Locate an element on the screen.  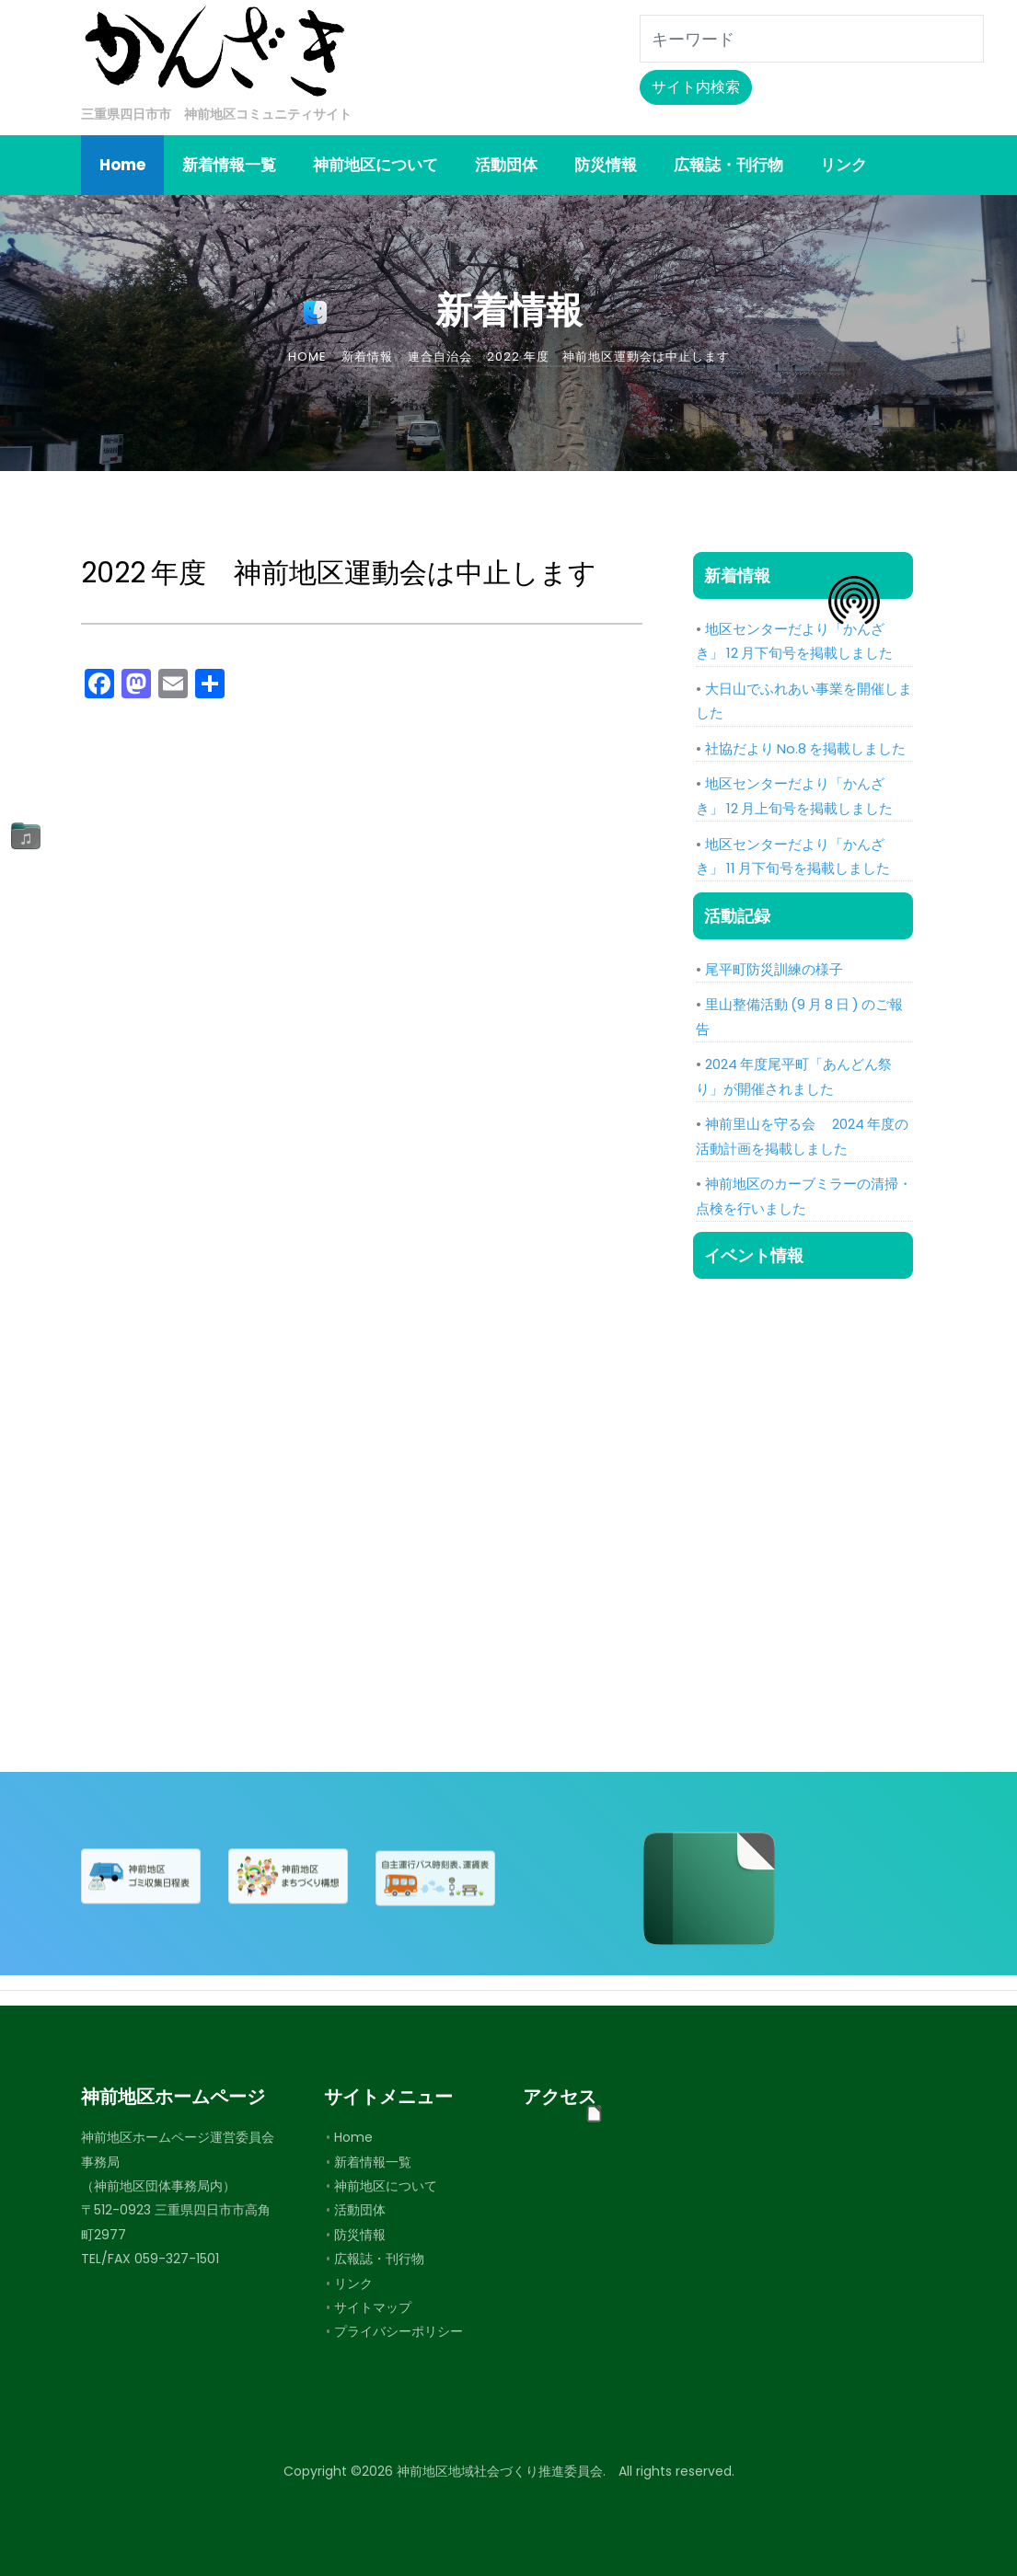
open libreoffice start center is located at coordinates (594, 2113).